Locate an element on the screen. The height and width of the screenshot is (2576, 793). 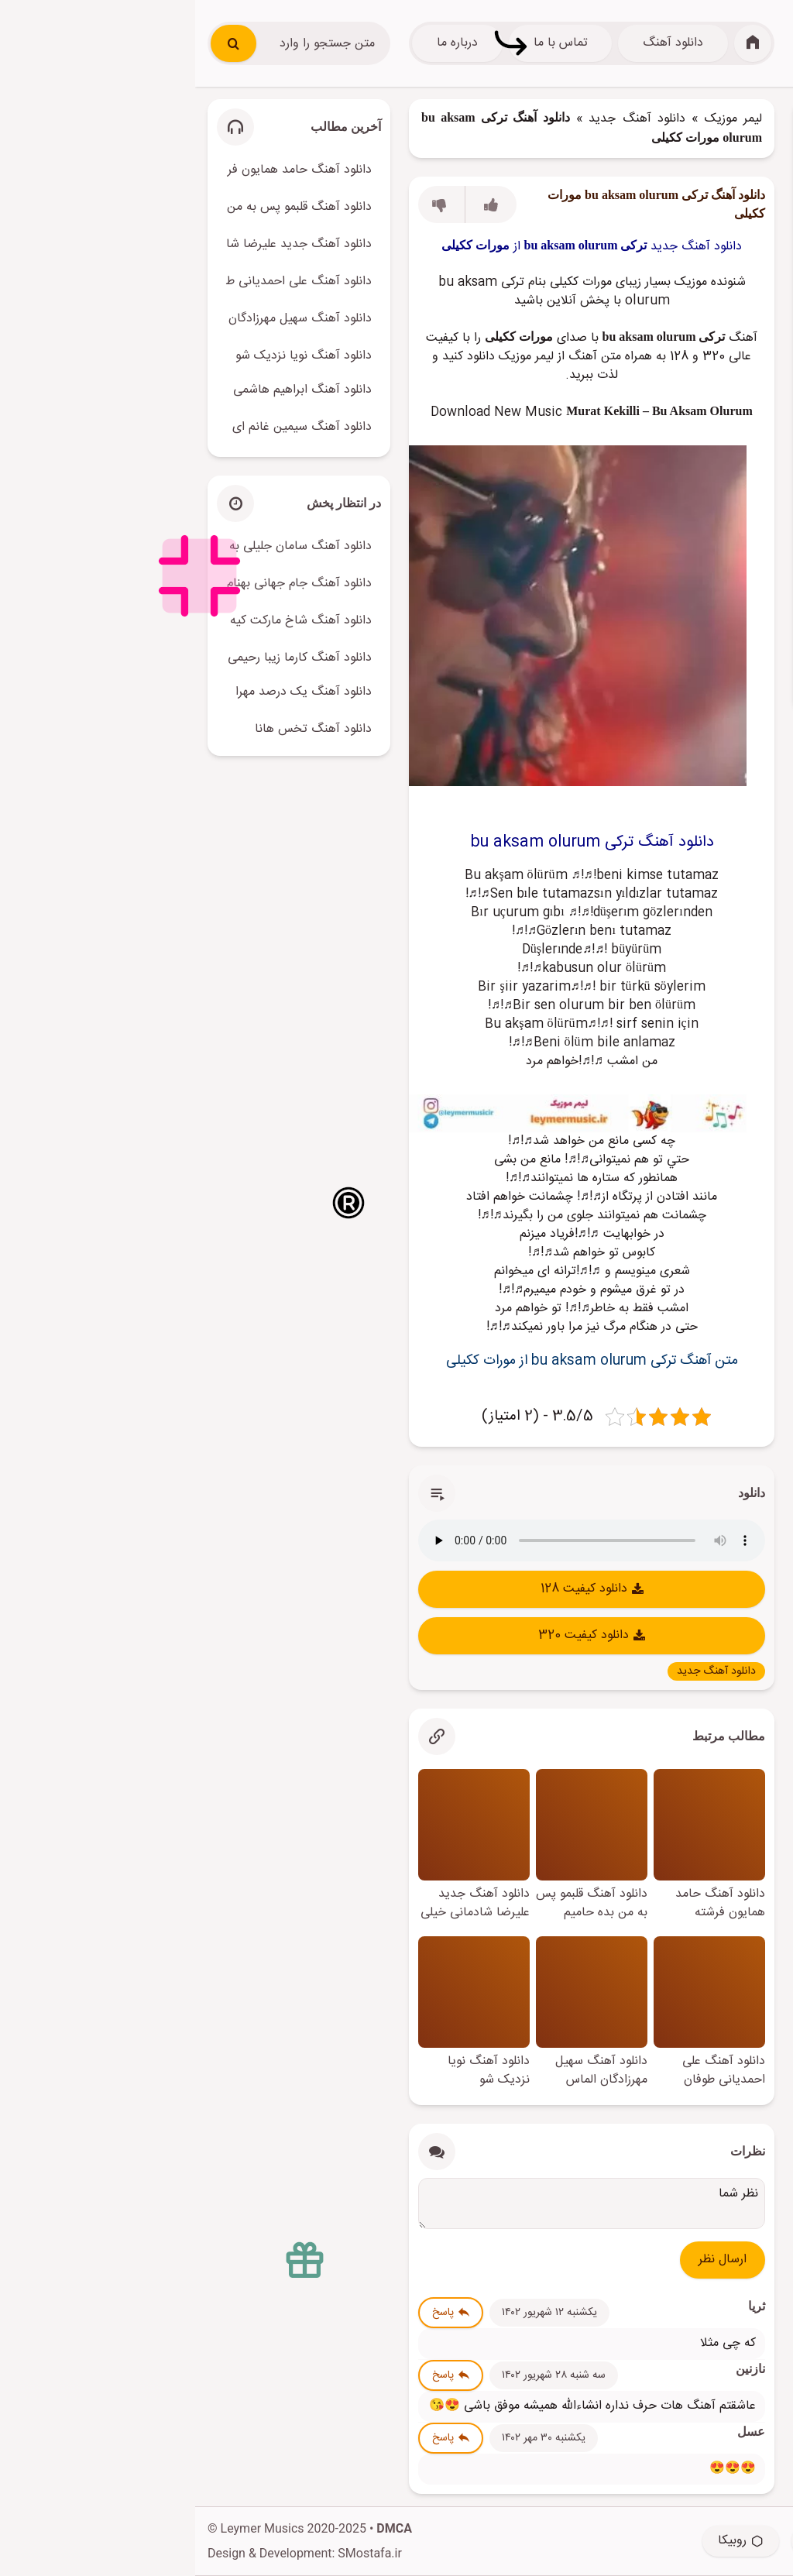
exit fullscreen mode is located at coordinates (199, 575).